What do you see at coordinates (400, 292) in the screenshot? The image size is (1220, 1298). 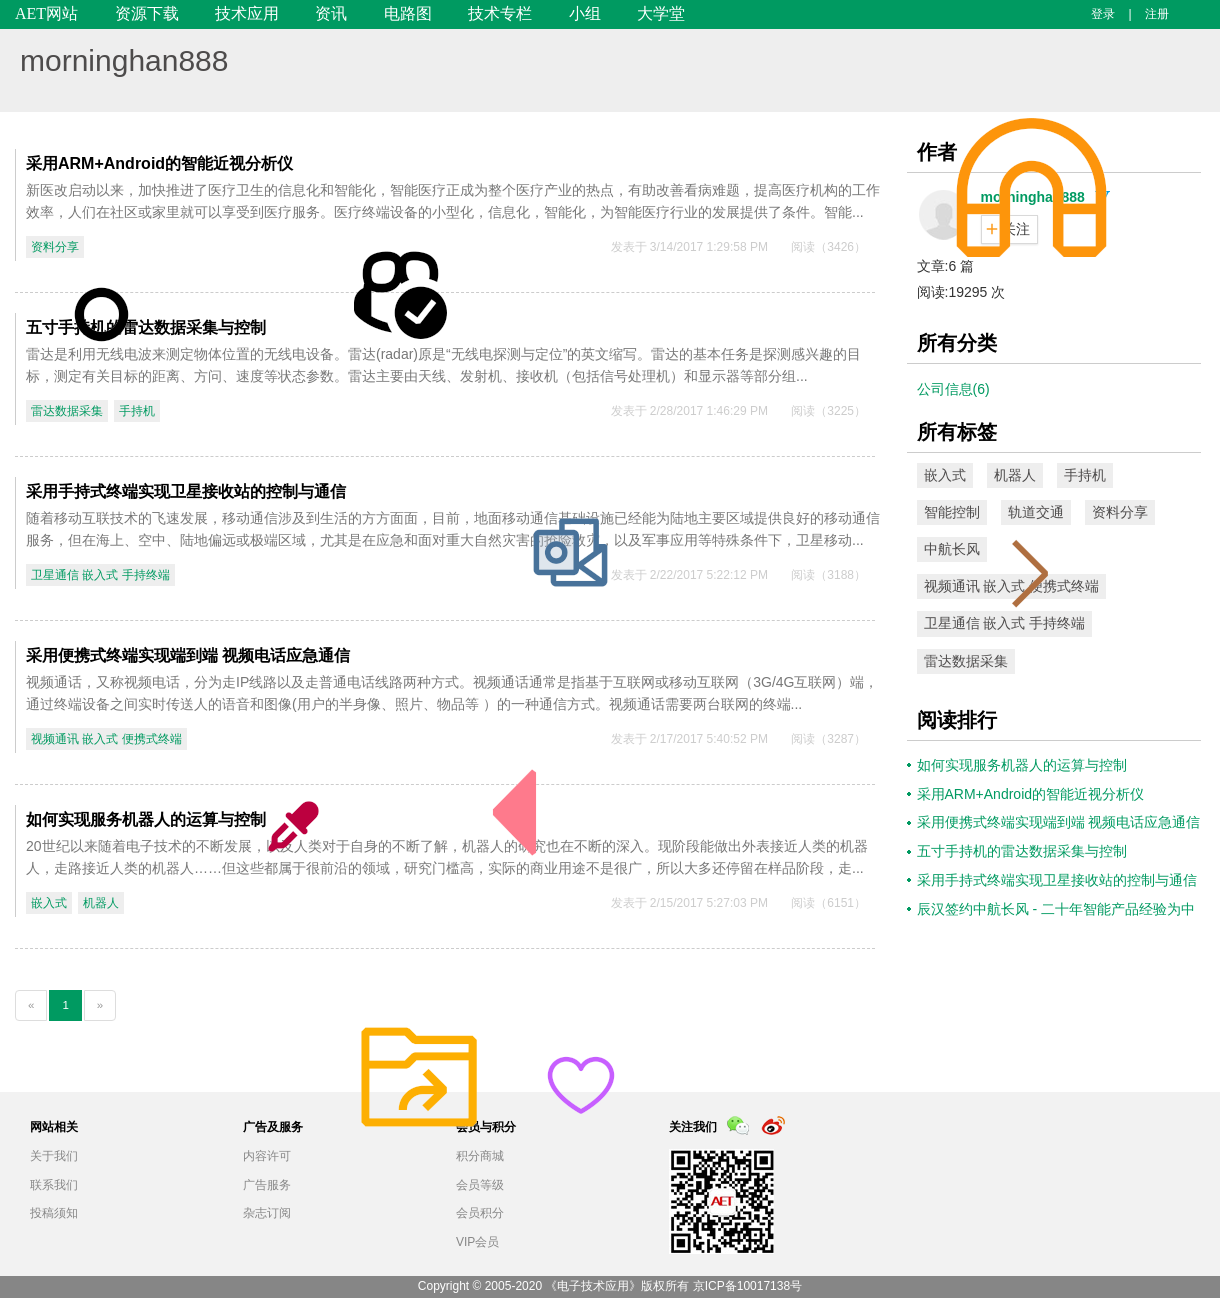 I see `github copilot connection successful` at bounding box center [400, 292].